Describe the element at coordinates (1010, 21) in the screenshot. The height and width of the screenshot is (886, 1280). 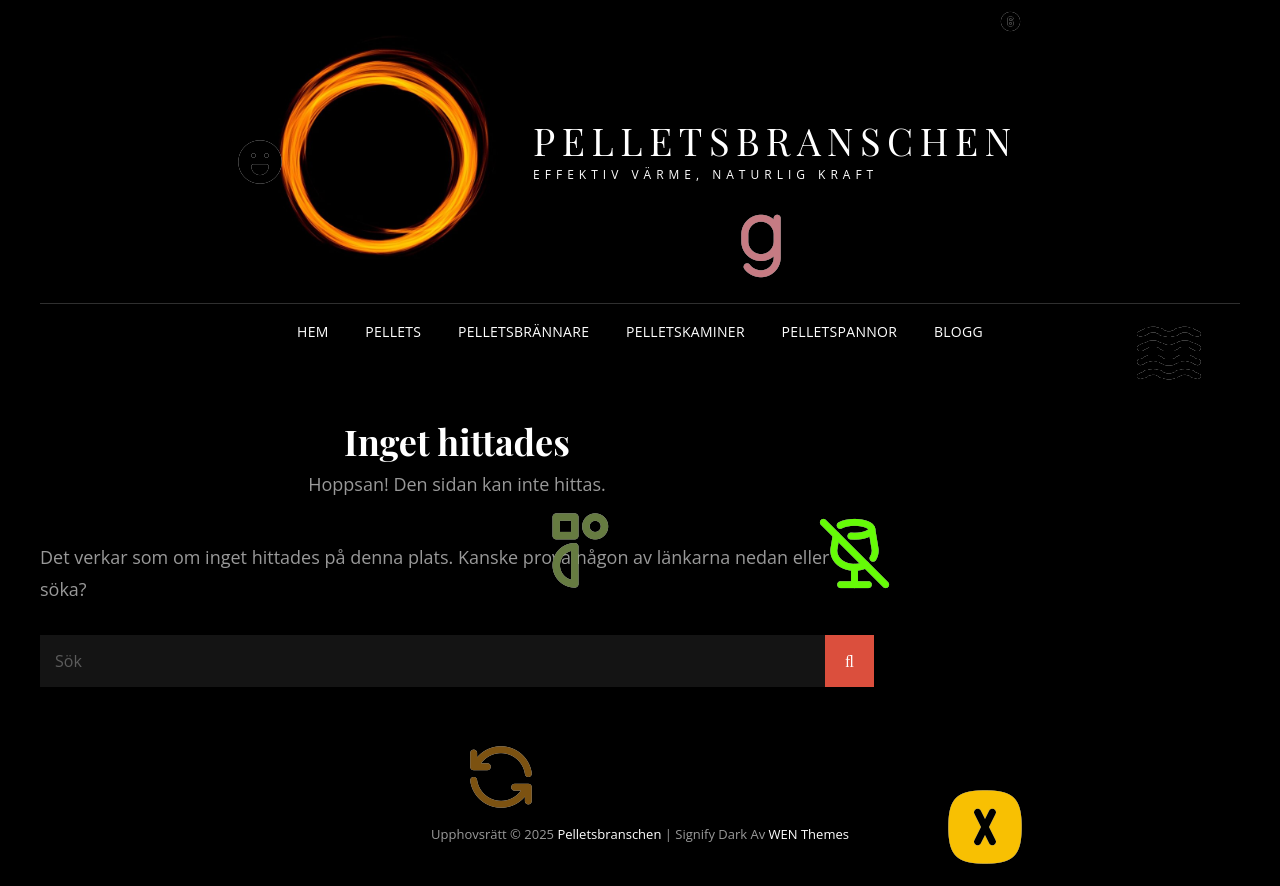
I see `indicates step 6 in a numbered process` at that location.